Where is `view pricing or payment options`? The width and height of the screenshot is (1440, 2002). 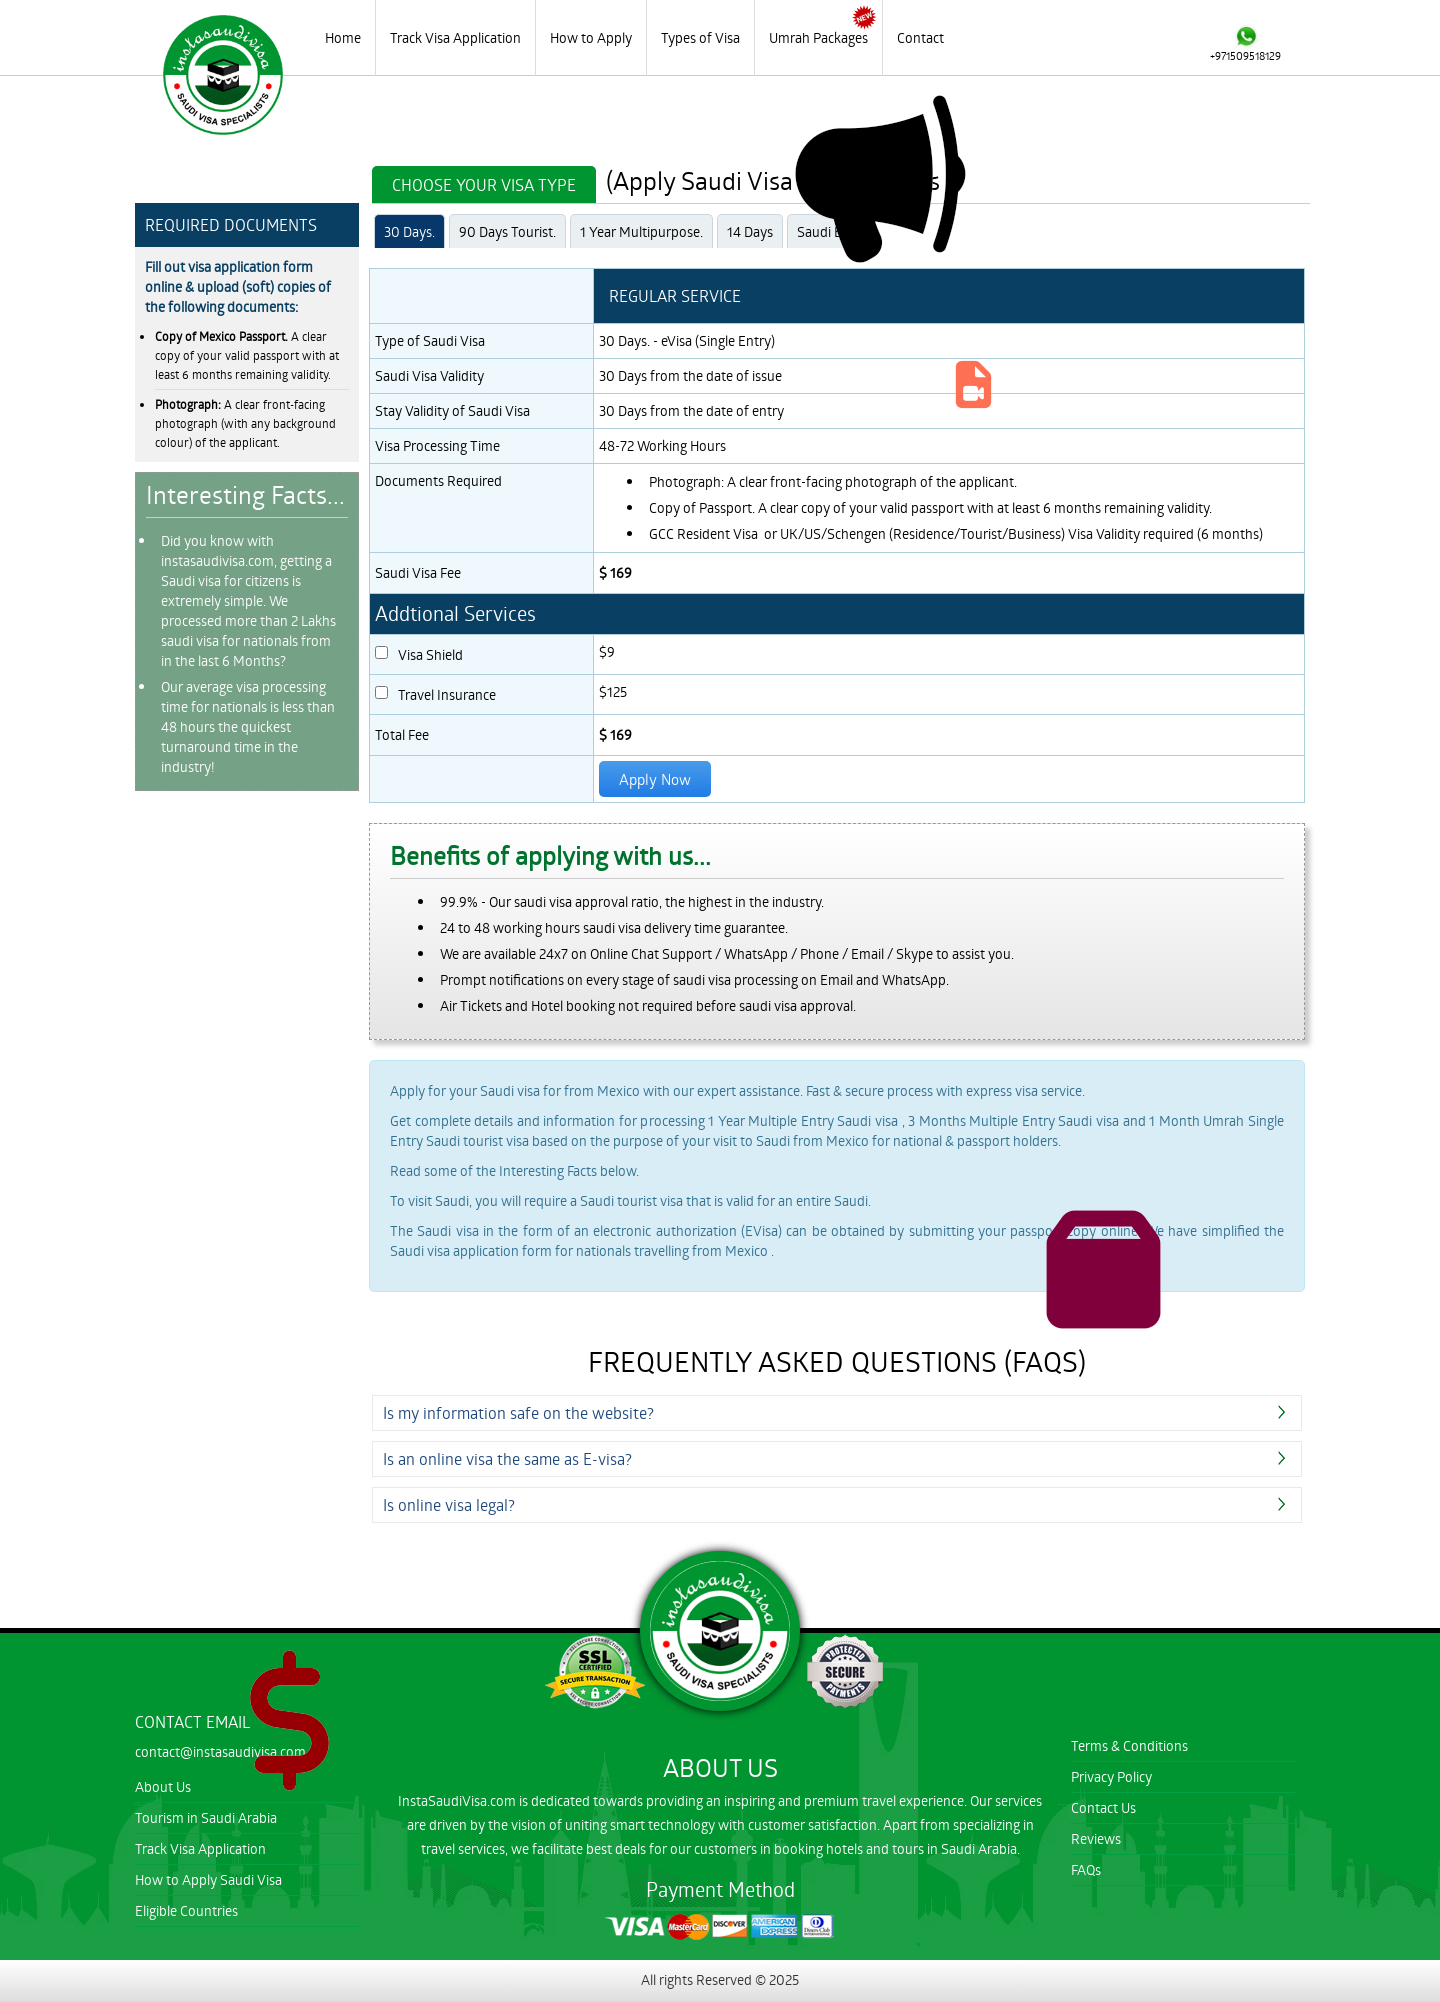 view pricing or payment options is located at coordinates (289, 1720).